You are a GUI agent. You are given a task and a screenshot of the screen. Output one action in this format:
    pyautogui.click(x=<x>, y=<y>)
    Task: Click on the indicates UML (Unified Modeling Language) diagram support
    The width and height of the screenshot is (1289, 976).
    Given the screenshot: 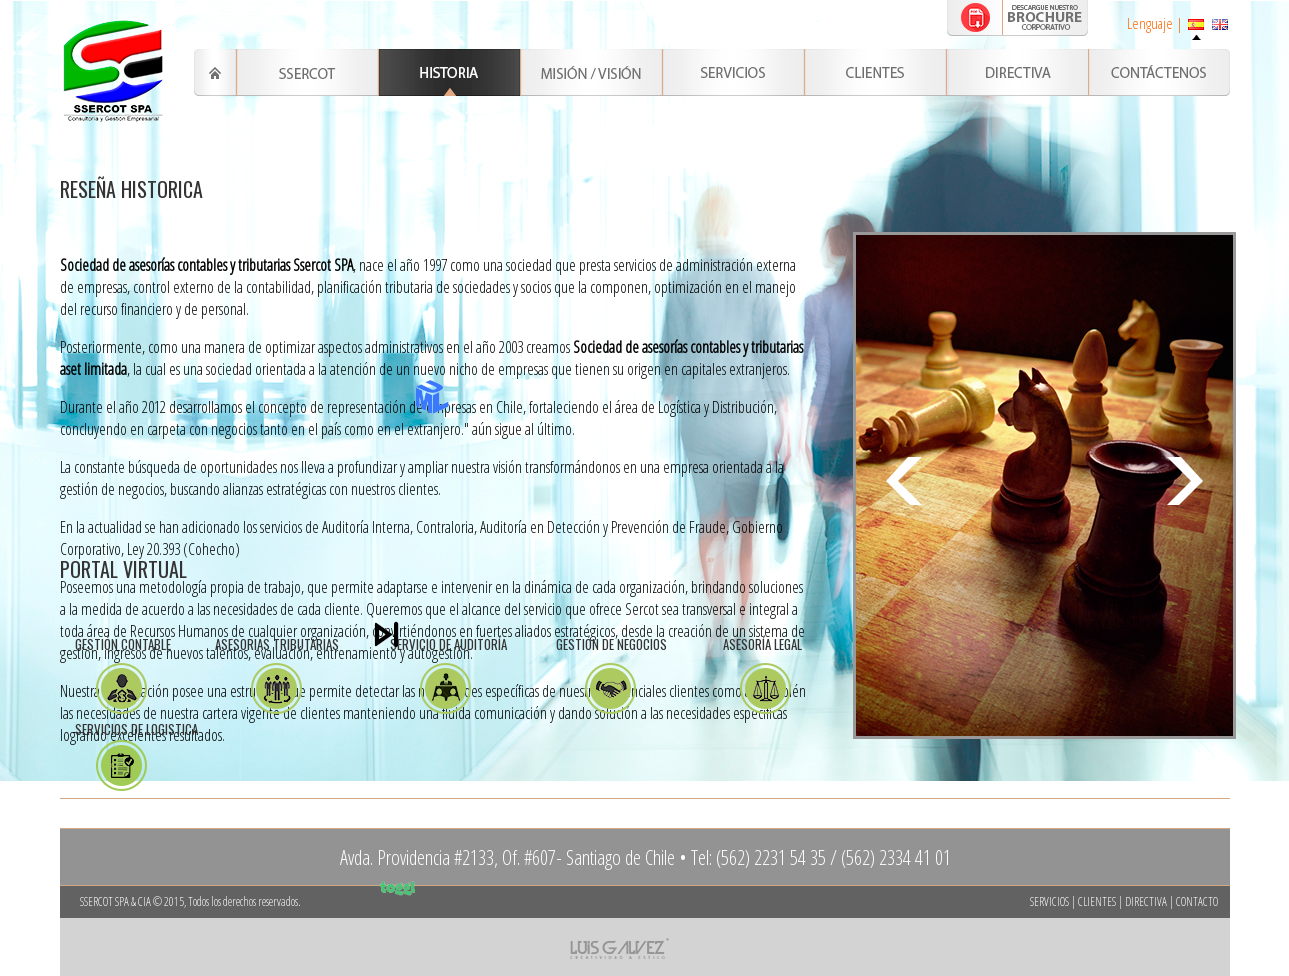 What is the action you would take?
    pyautogui.click(x=432, y=397)
    